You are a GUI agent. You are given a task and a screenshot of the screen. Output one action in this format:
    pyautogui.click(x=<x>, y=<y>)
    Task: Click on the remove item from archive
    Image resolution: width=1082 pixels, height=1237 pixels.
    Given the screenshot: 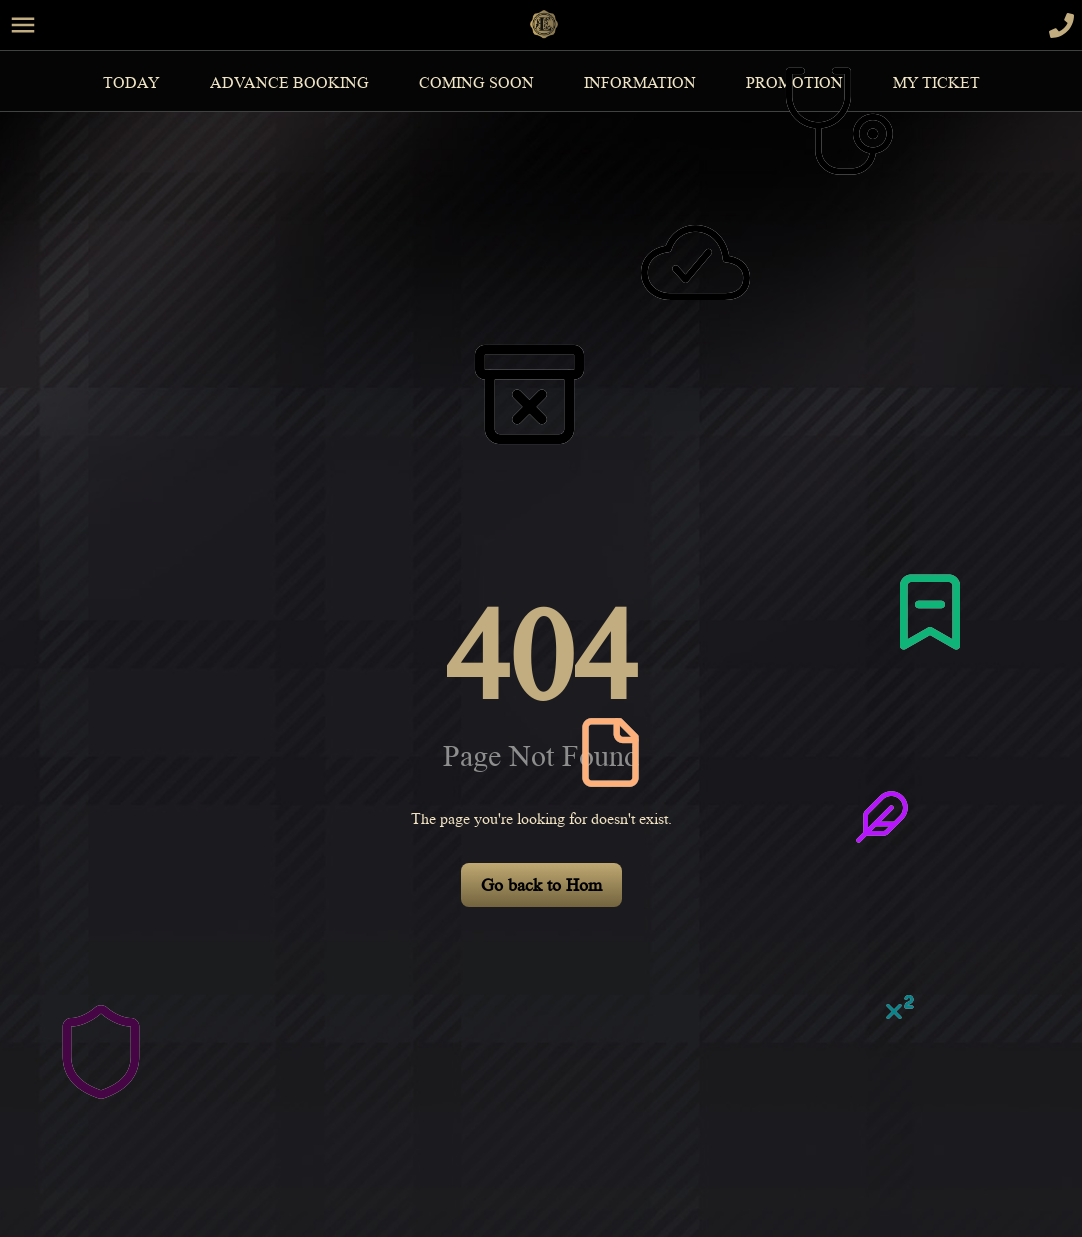 What is the action you would take?
    pyautogui.click(x=529, y=394)
    